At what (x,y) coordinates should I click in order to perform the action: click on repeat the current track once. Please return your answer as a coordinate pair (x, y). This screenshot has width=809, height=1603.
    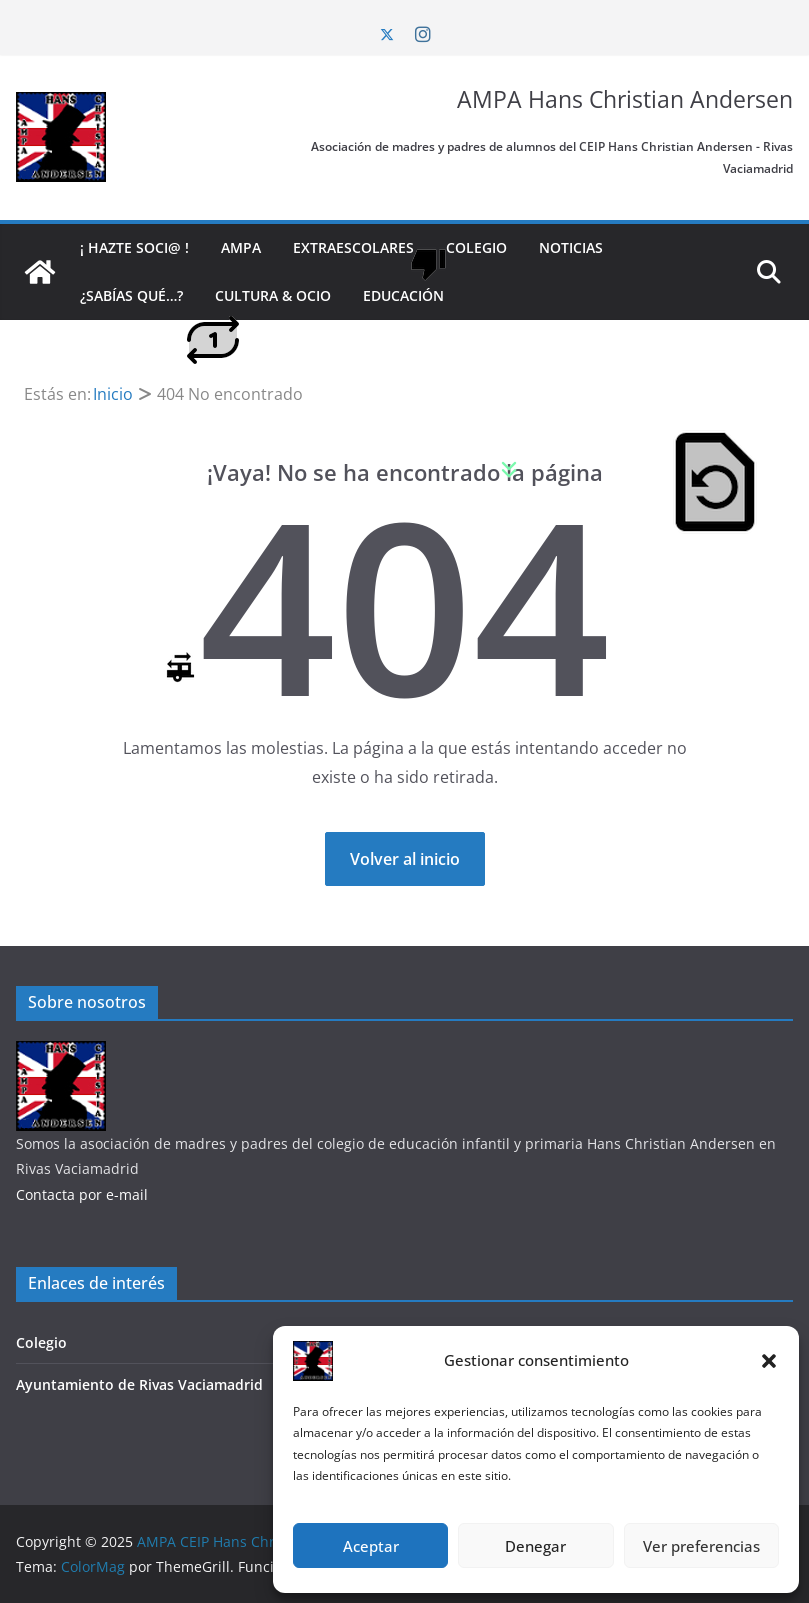
    Looking at the image, I should click on (213, 340).